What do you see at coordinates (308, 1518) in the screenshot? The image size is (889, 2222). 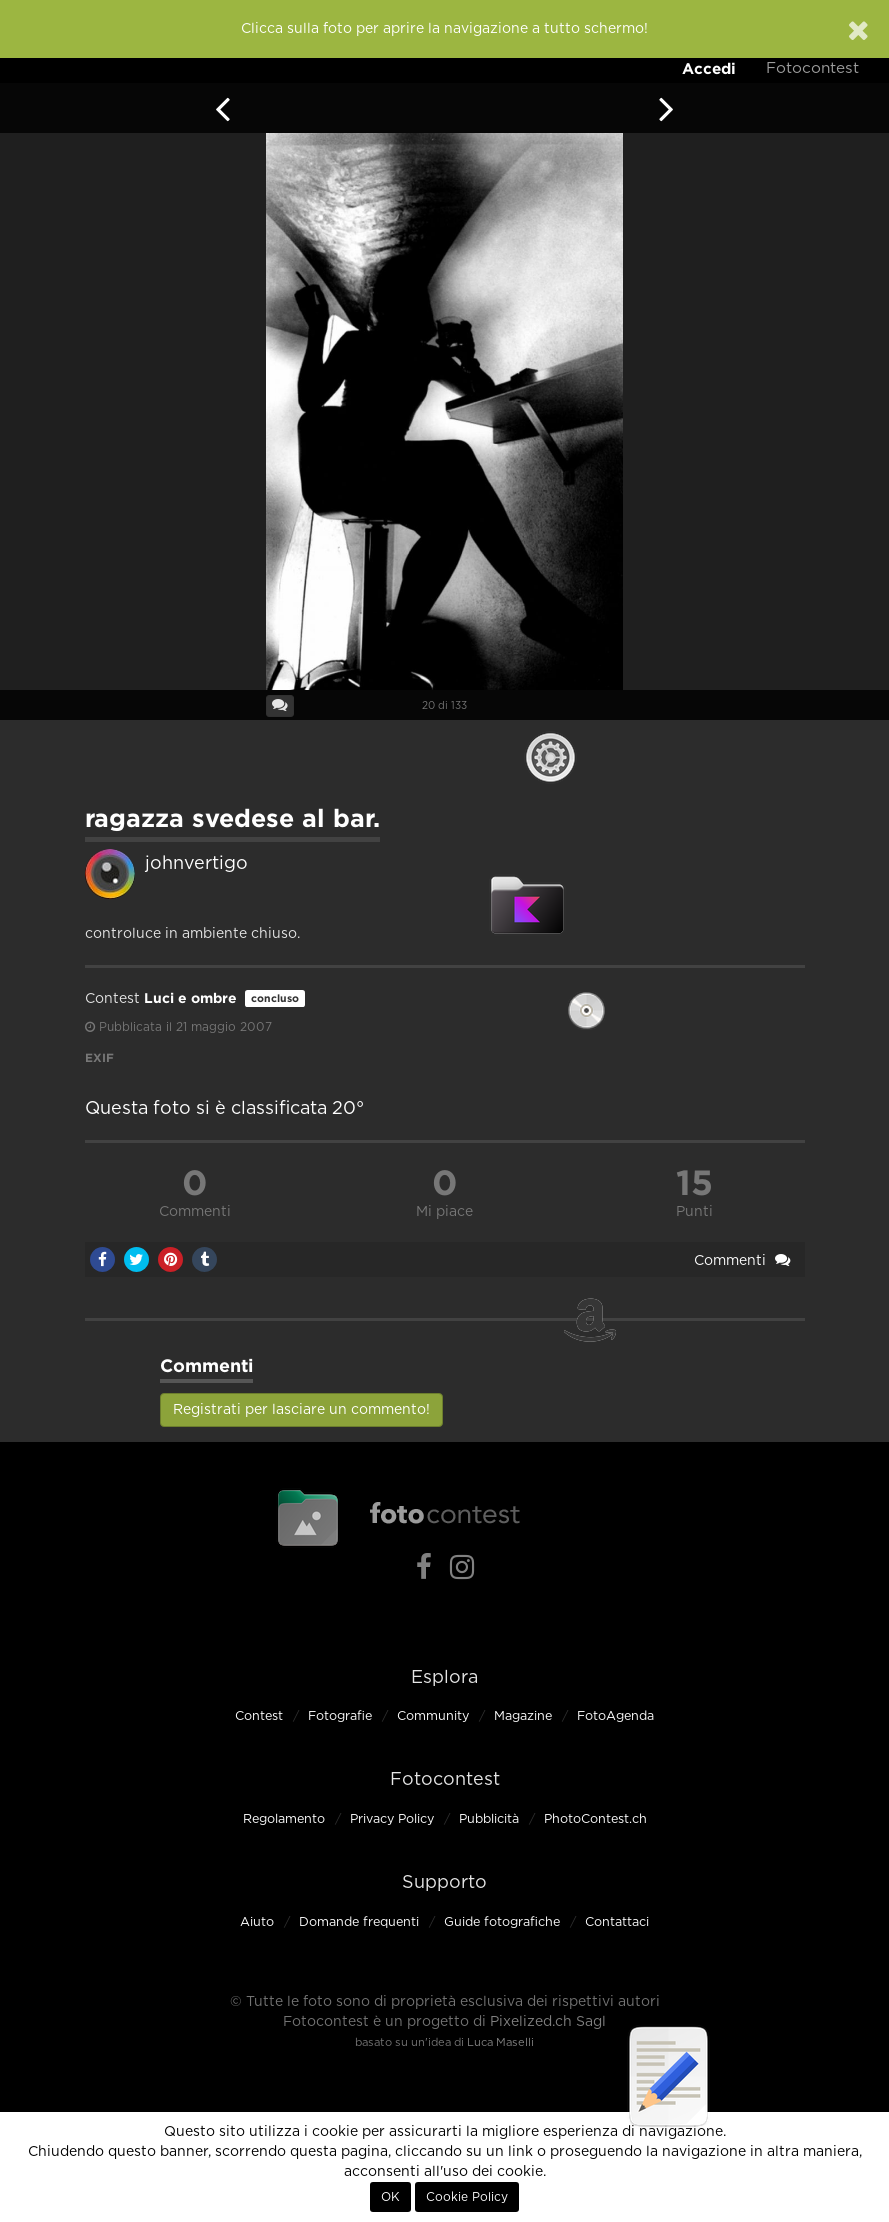 I see `open your pictures folder` at bounding box center [308, 1518].